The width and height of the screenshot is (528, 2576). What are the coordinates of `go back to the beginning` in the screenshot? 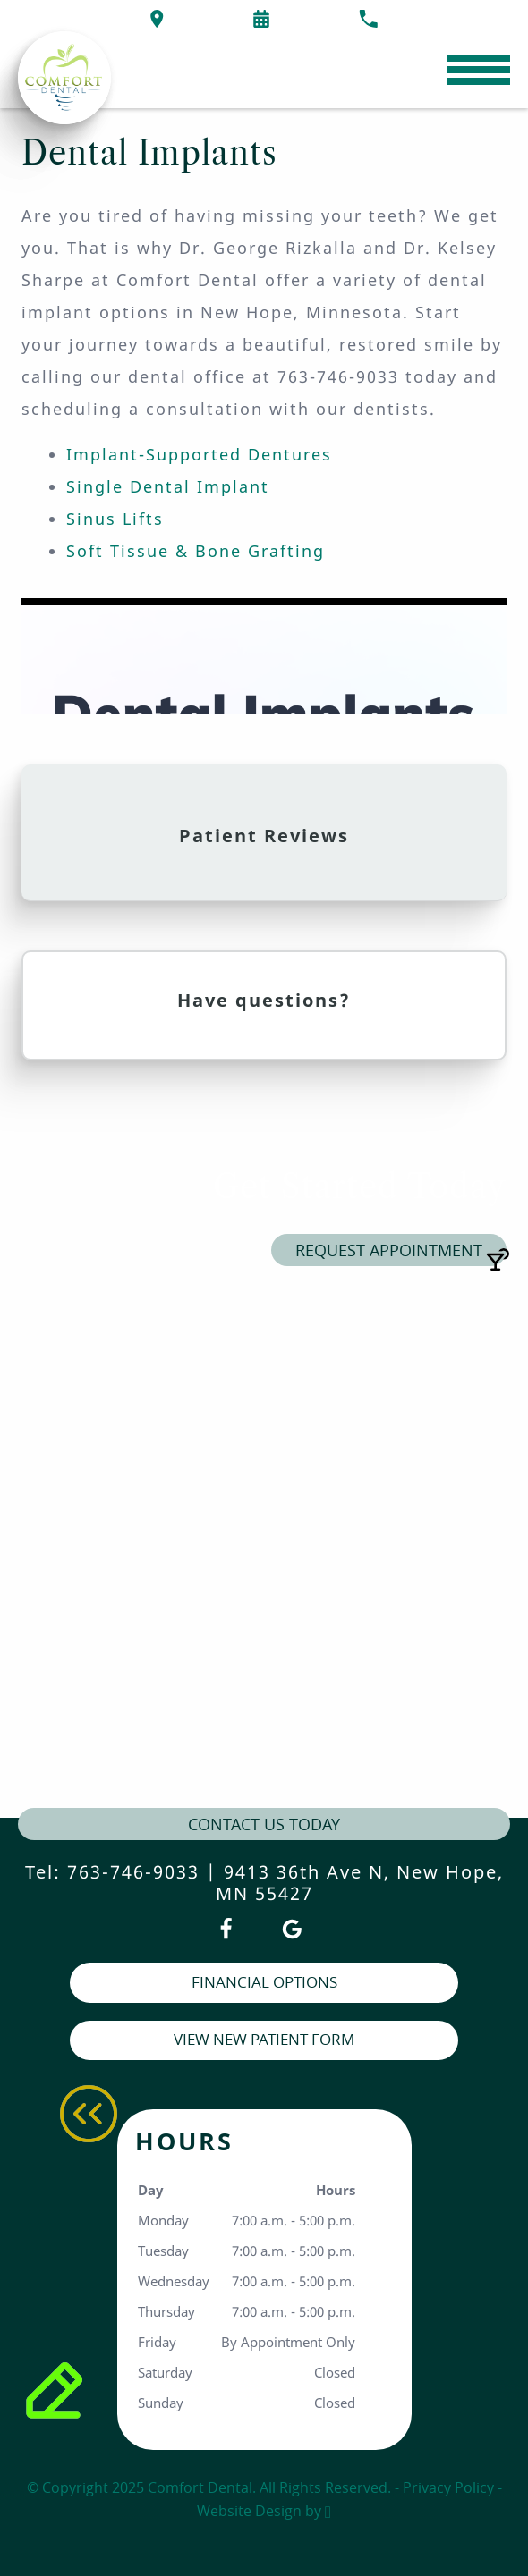 It's located at (89, 2114).